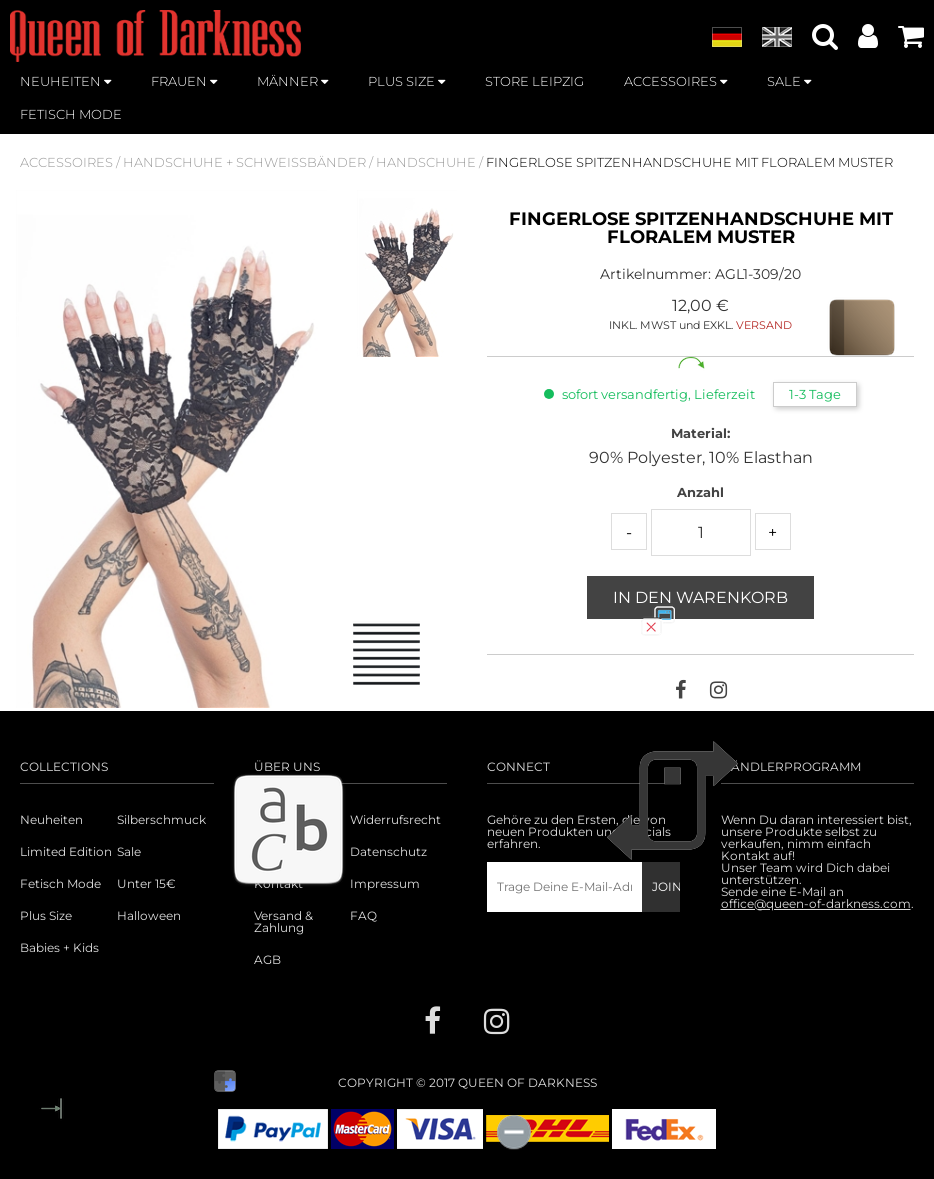 This screenshot has height=1179, width=934. I want to click on disconnect or shut down external display, so click(658, 621).